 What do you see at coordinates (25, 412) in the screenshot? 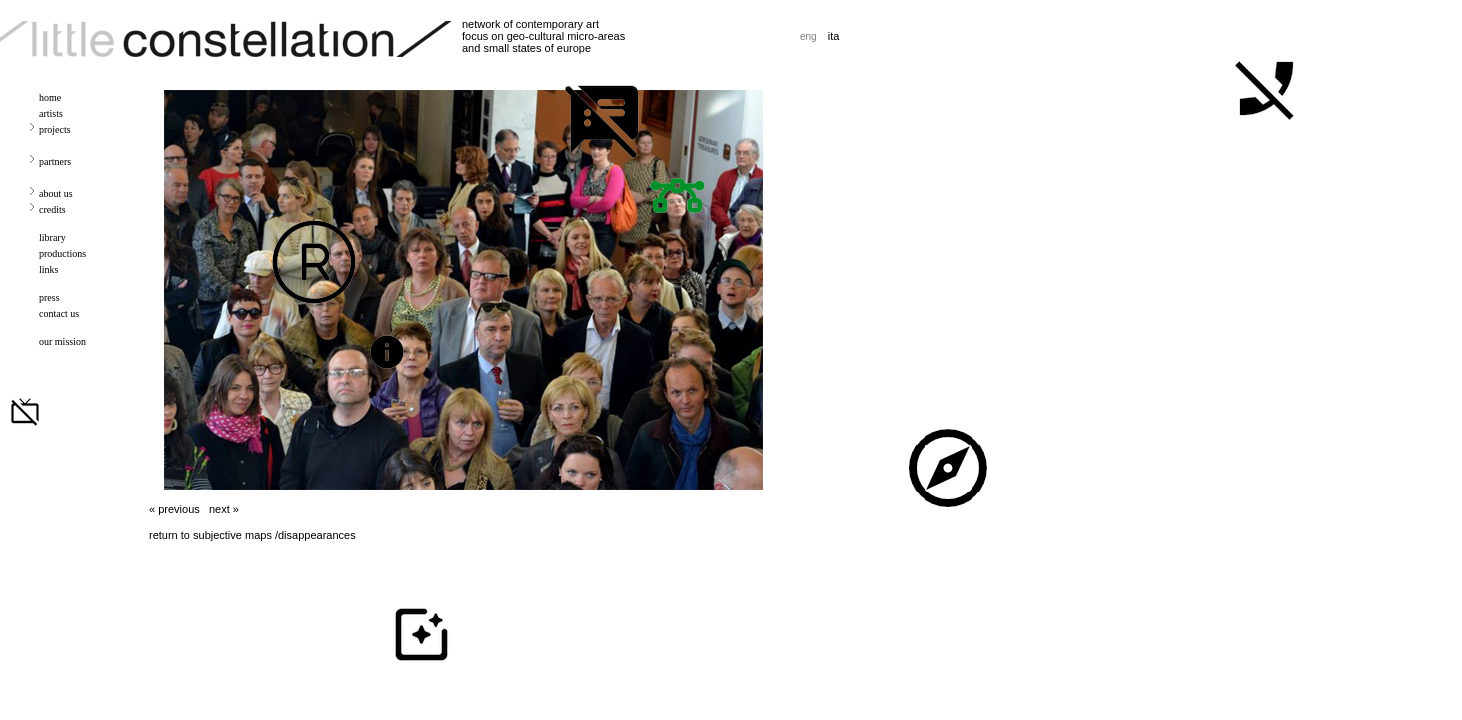
I see `tv or display is currently off or disabled` at bounding box center [25, 412].